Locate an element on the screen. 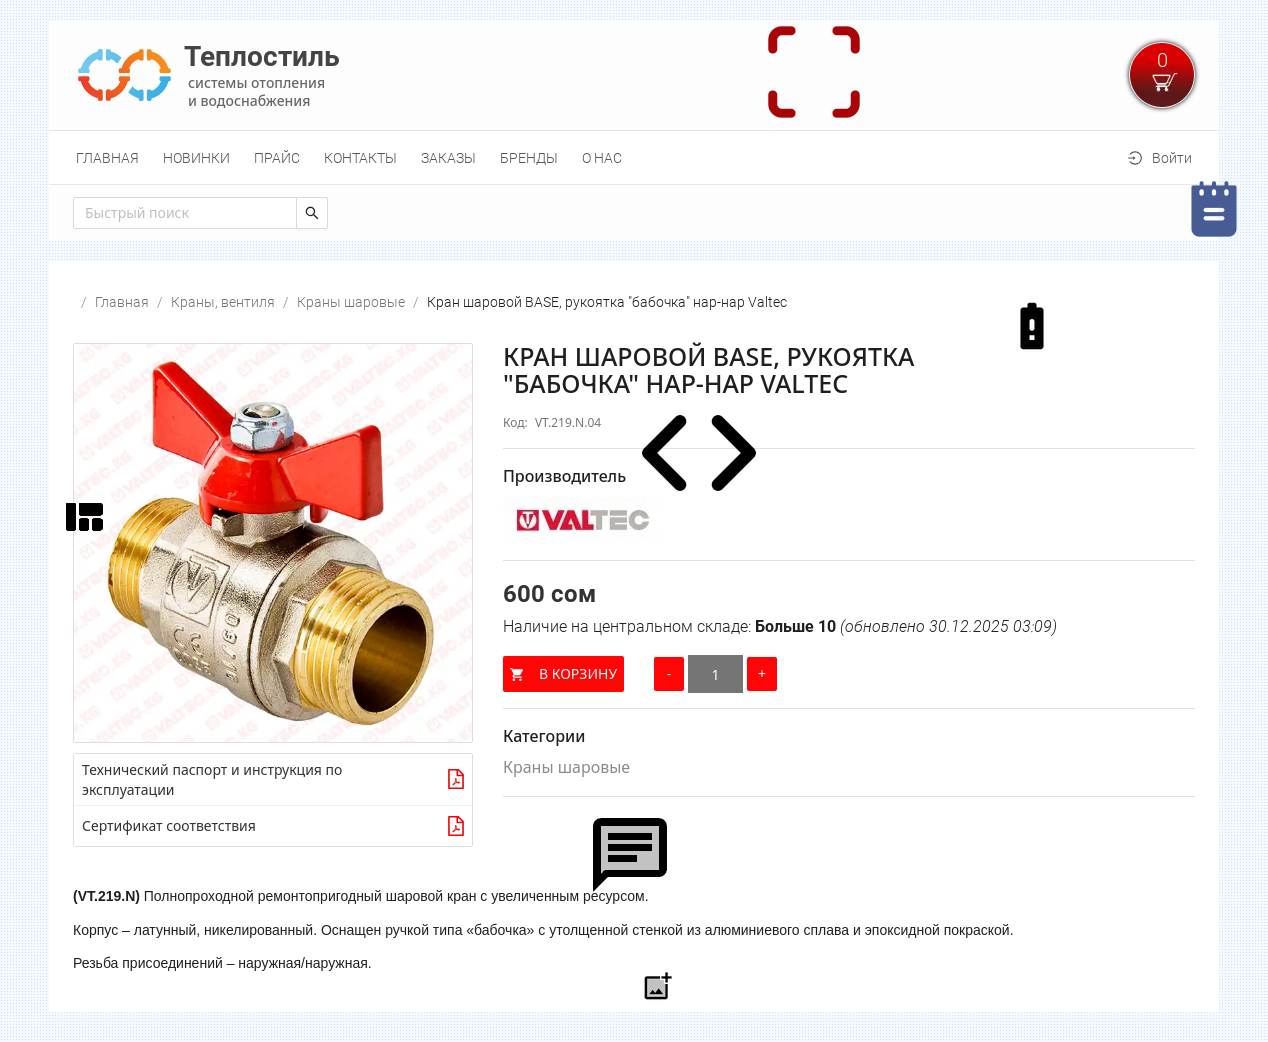 The height and width of the screenshot is (1042, 1268). switch to quilt or mosaic view layout is located at coordinates (83, 518).